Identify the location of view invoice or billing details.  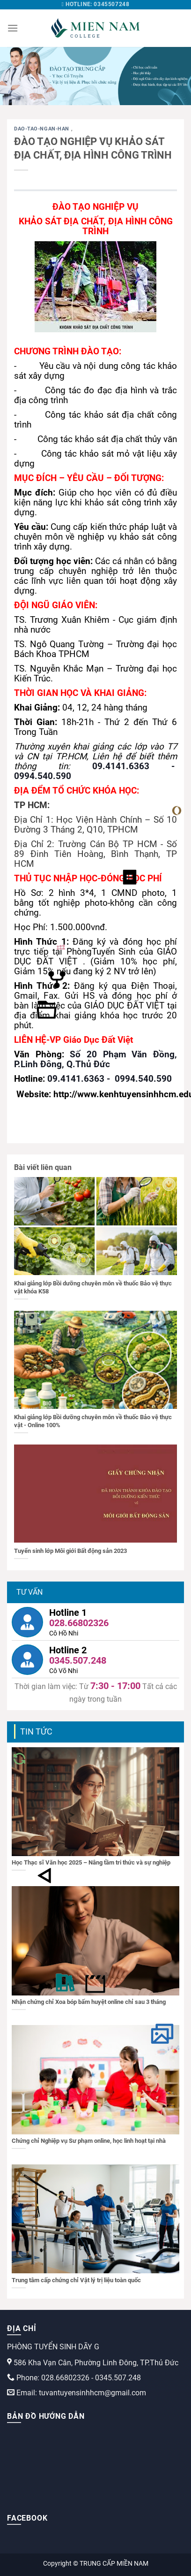
(130, 877).